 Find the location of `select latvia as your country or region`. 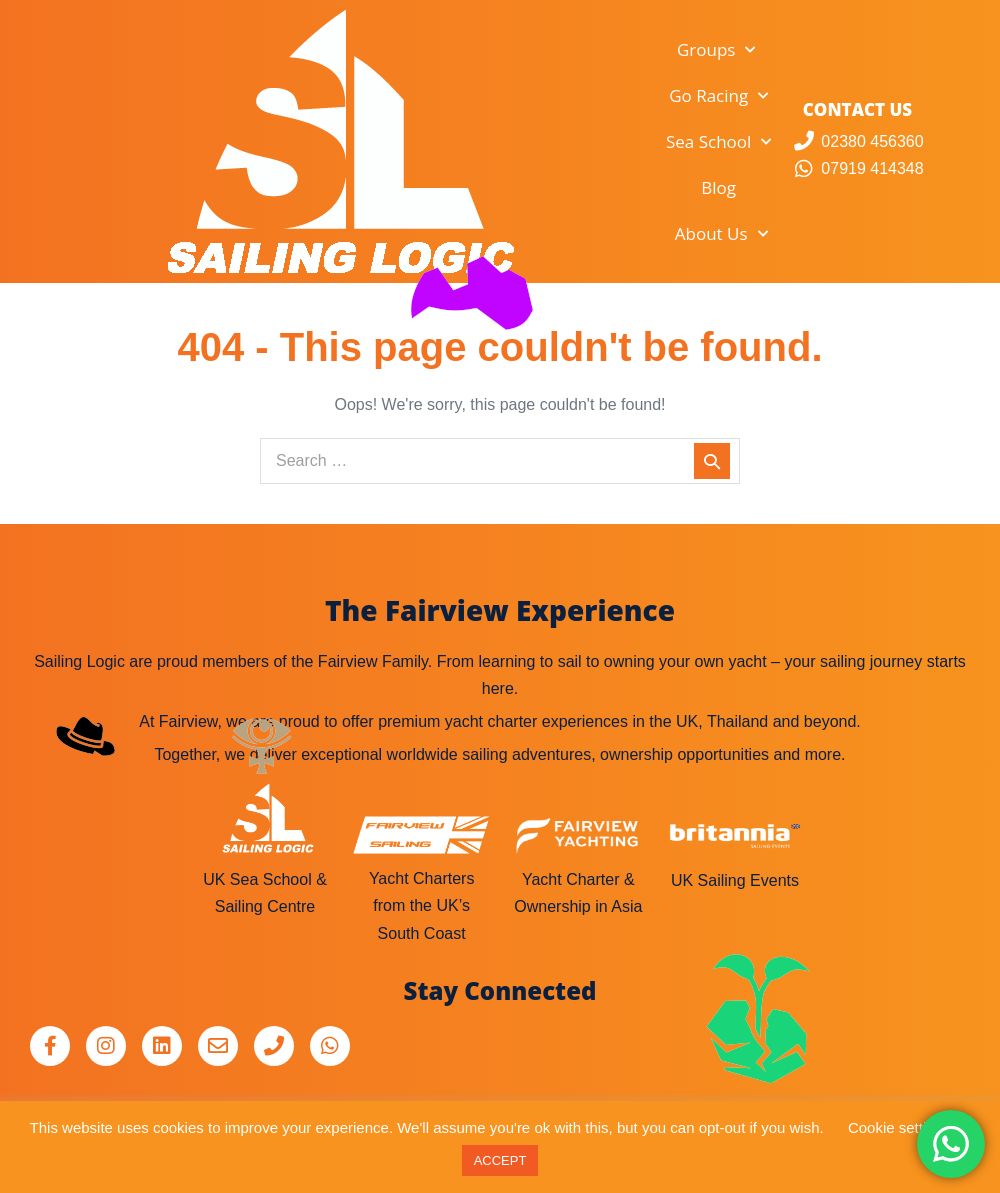

select latvia as your country or region is located at coordinates (472, 293).